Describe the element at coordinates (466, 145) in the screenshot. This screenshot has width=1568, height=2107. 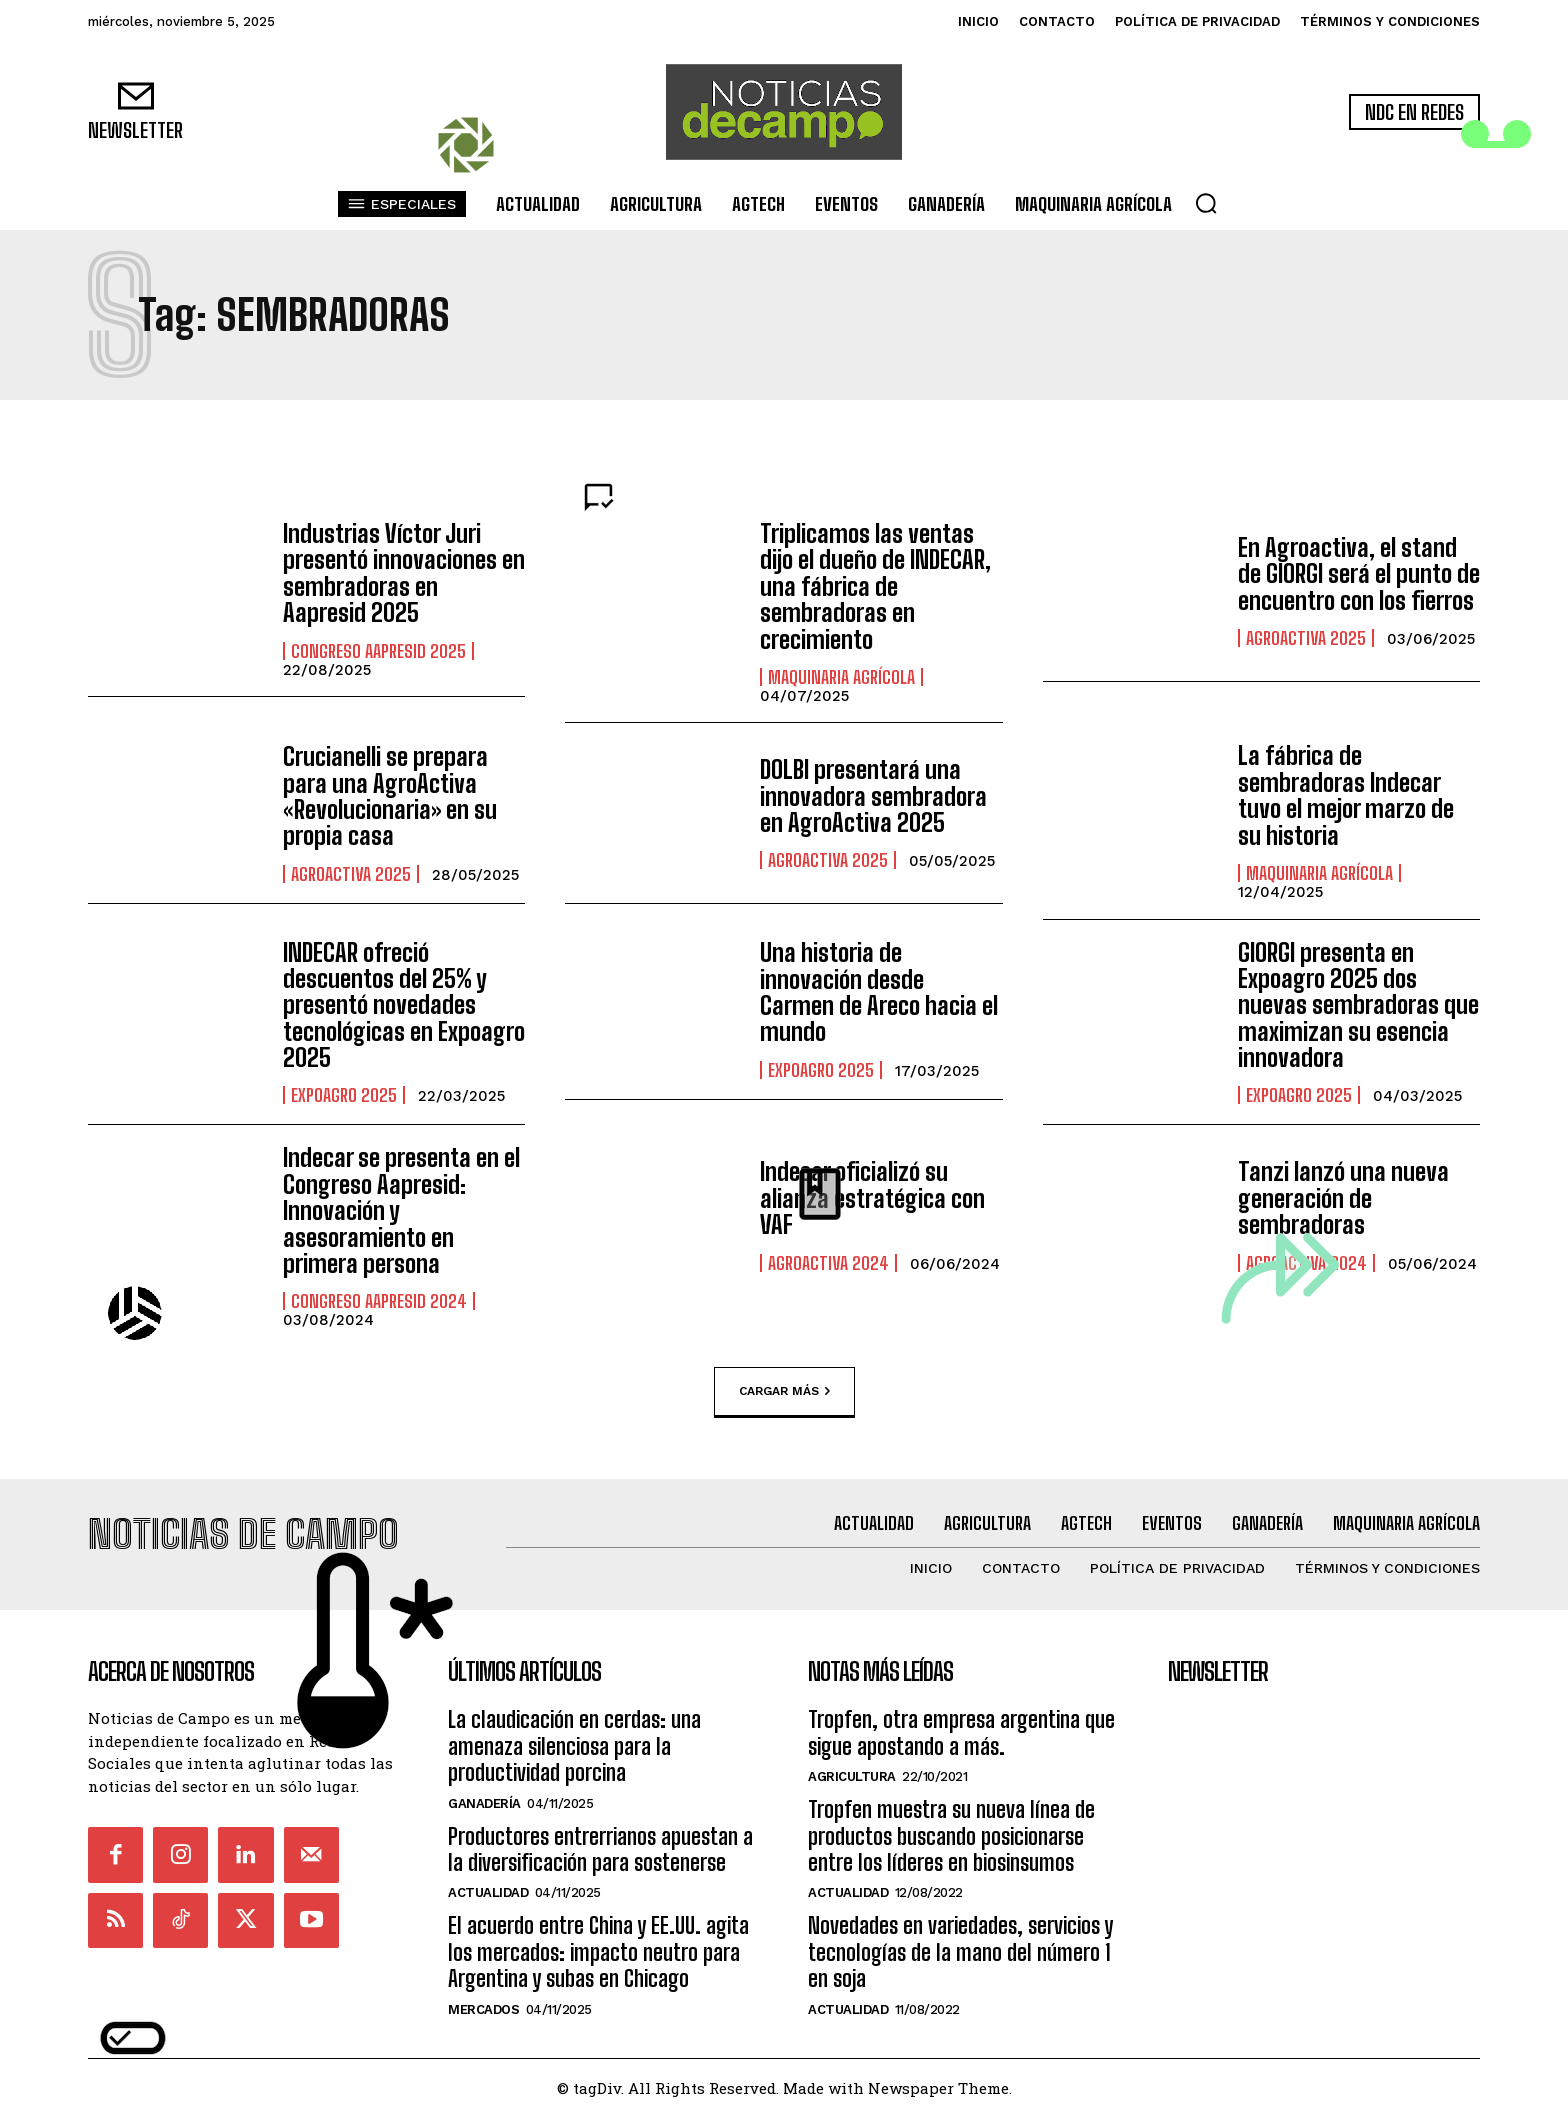
I see `adjust camera aperture settings` at that location.